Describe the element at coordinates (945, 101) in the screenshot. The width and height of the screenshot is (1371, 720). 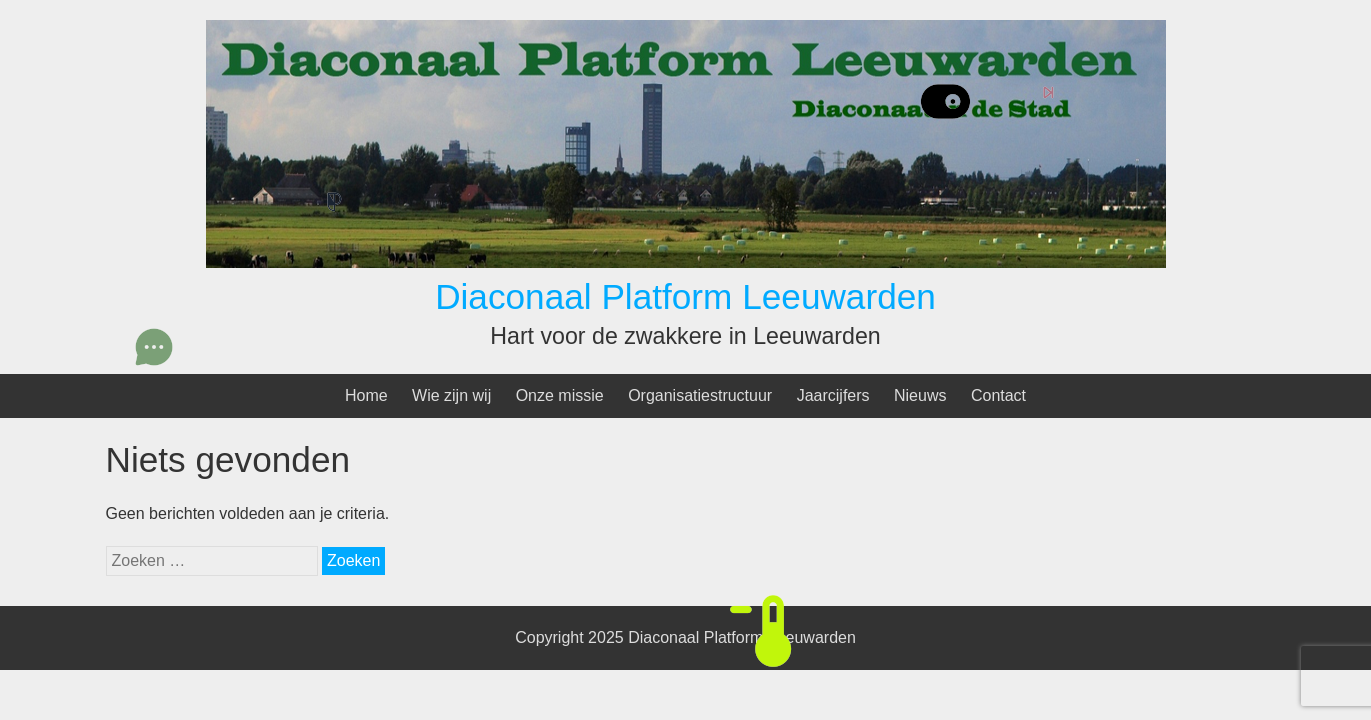
I see `toggle switch in the on/enabled position` at that location.